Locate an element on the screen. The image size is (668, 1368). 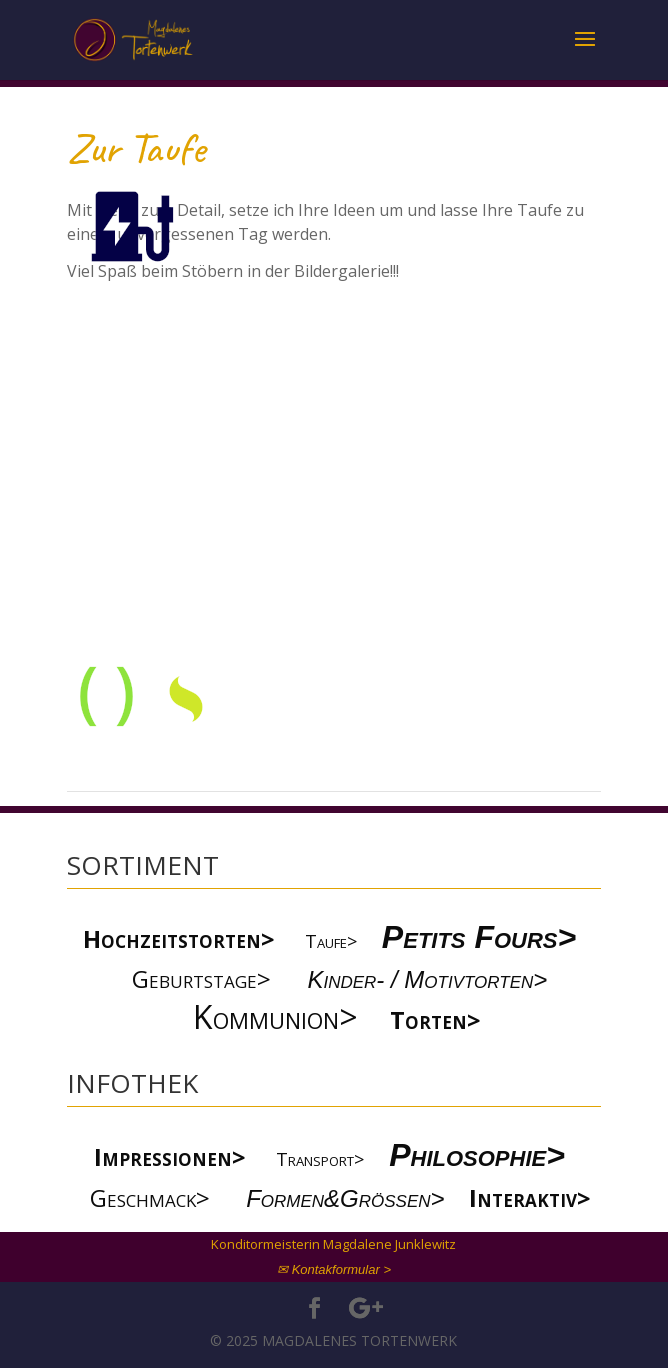
indicates code or programming-related content is located at coordinates (106, 696).